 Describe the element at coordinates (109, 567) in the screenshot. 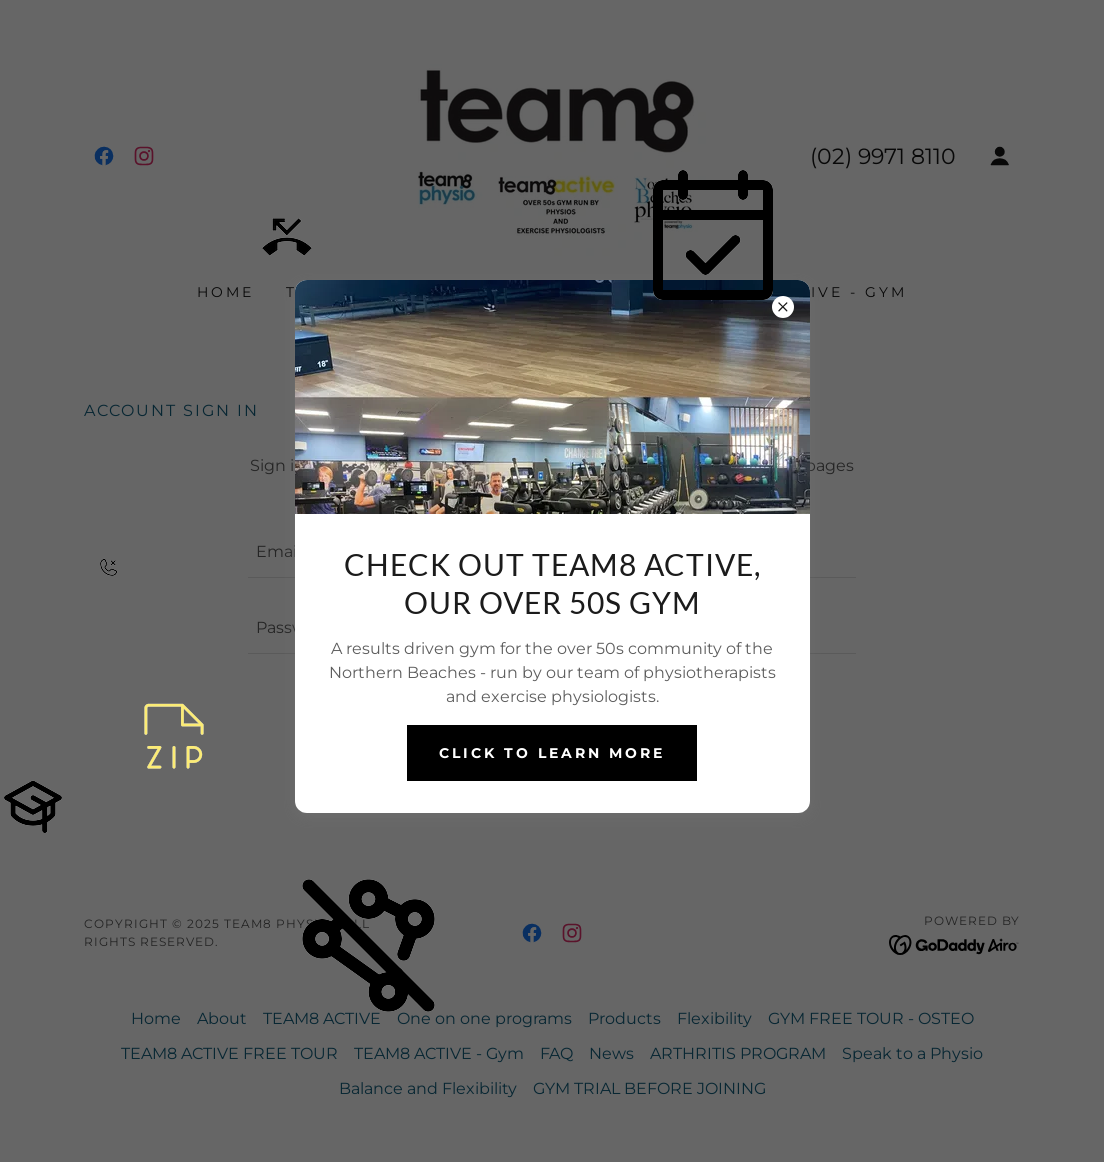

I see `end or decline a phone call` at that location.